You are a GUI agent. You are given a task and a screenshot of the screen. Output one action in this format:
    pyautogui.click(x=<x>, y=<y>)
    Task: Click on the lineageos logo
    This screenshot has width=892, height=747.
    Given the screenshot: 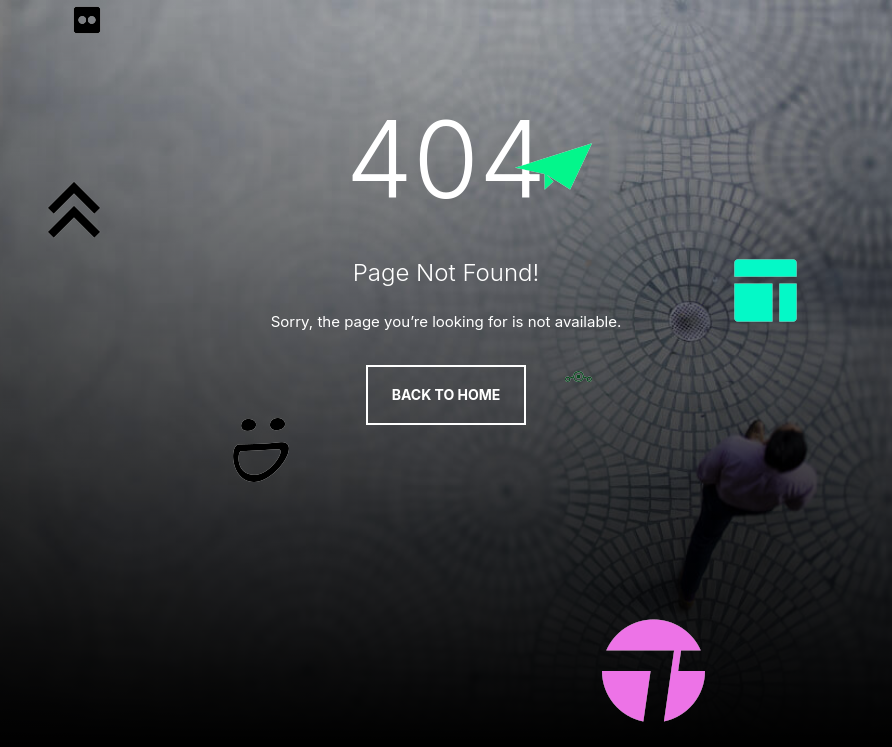 What is the action you would take?
    pyautogui.click(x=578, y=376)
    